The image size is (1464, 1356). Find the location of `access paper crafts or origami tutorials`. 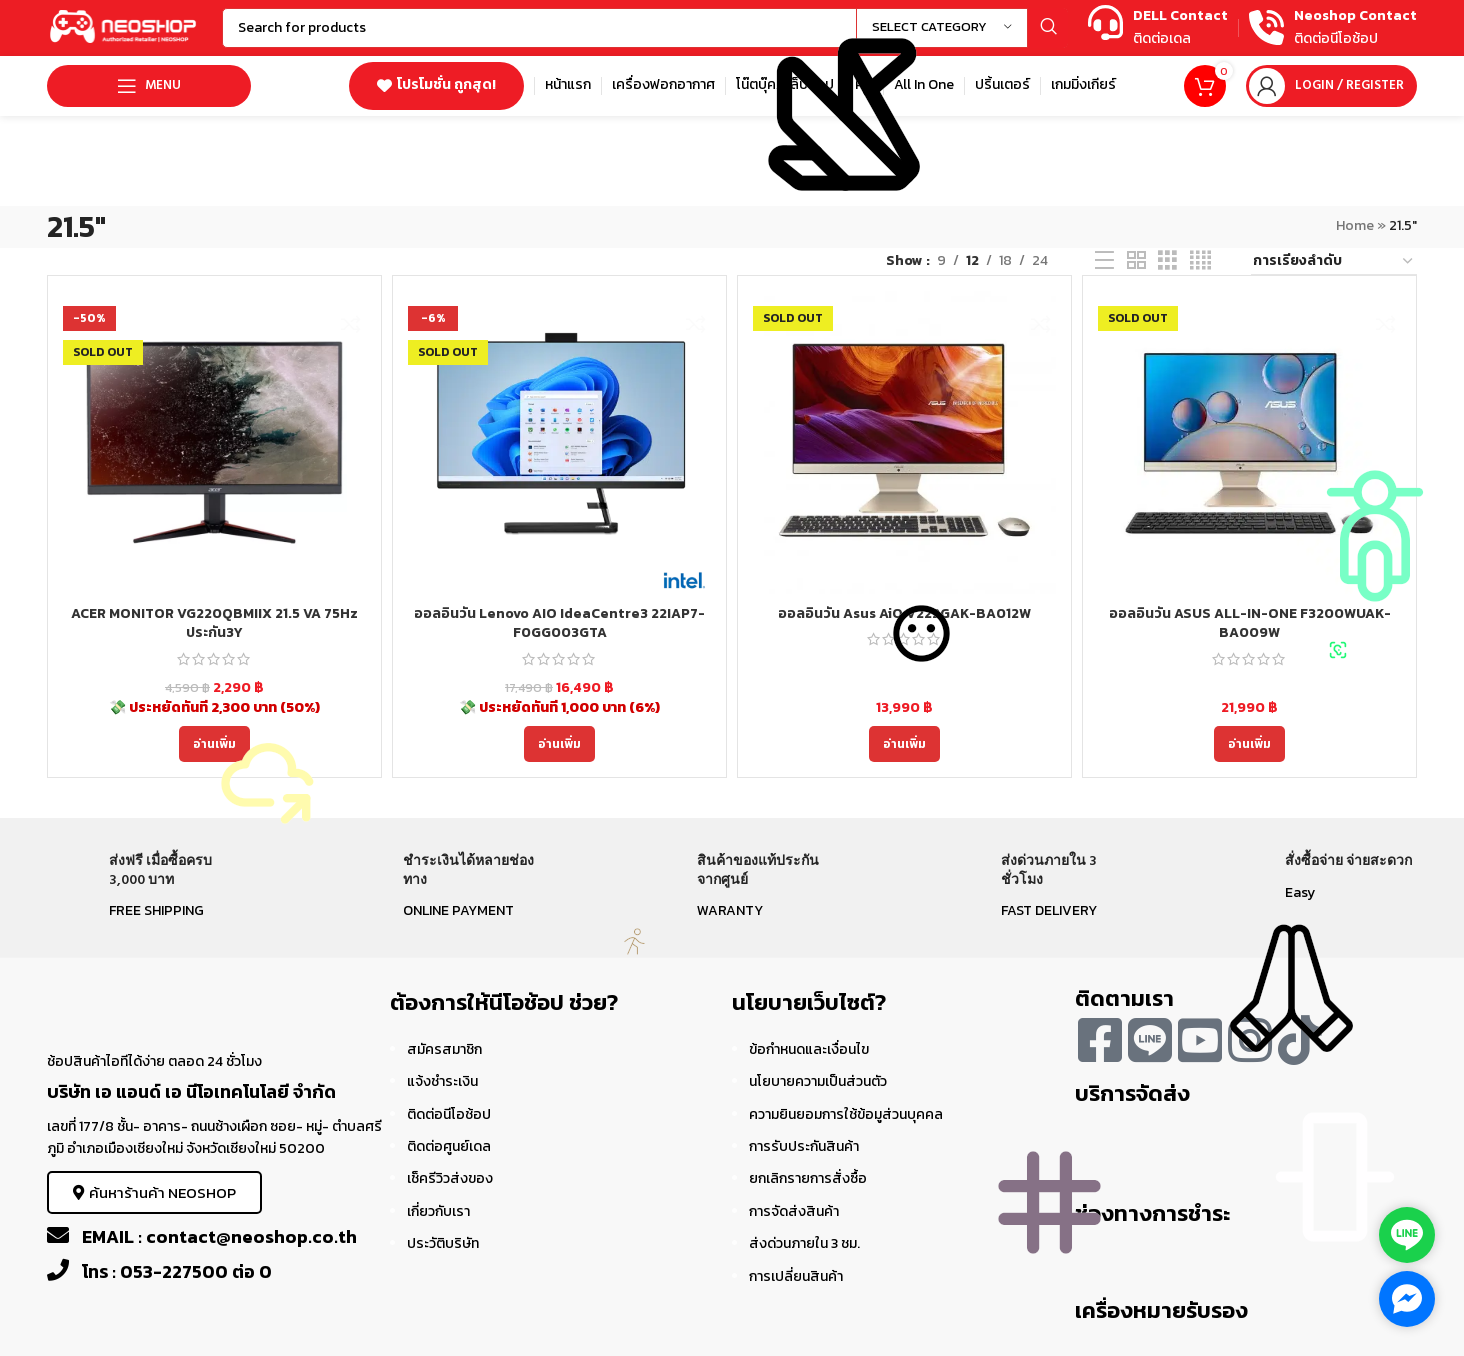

access paper crafts or origami tutorials is located at coordinates (845, 114).